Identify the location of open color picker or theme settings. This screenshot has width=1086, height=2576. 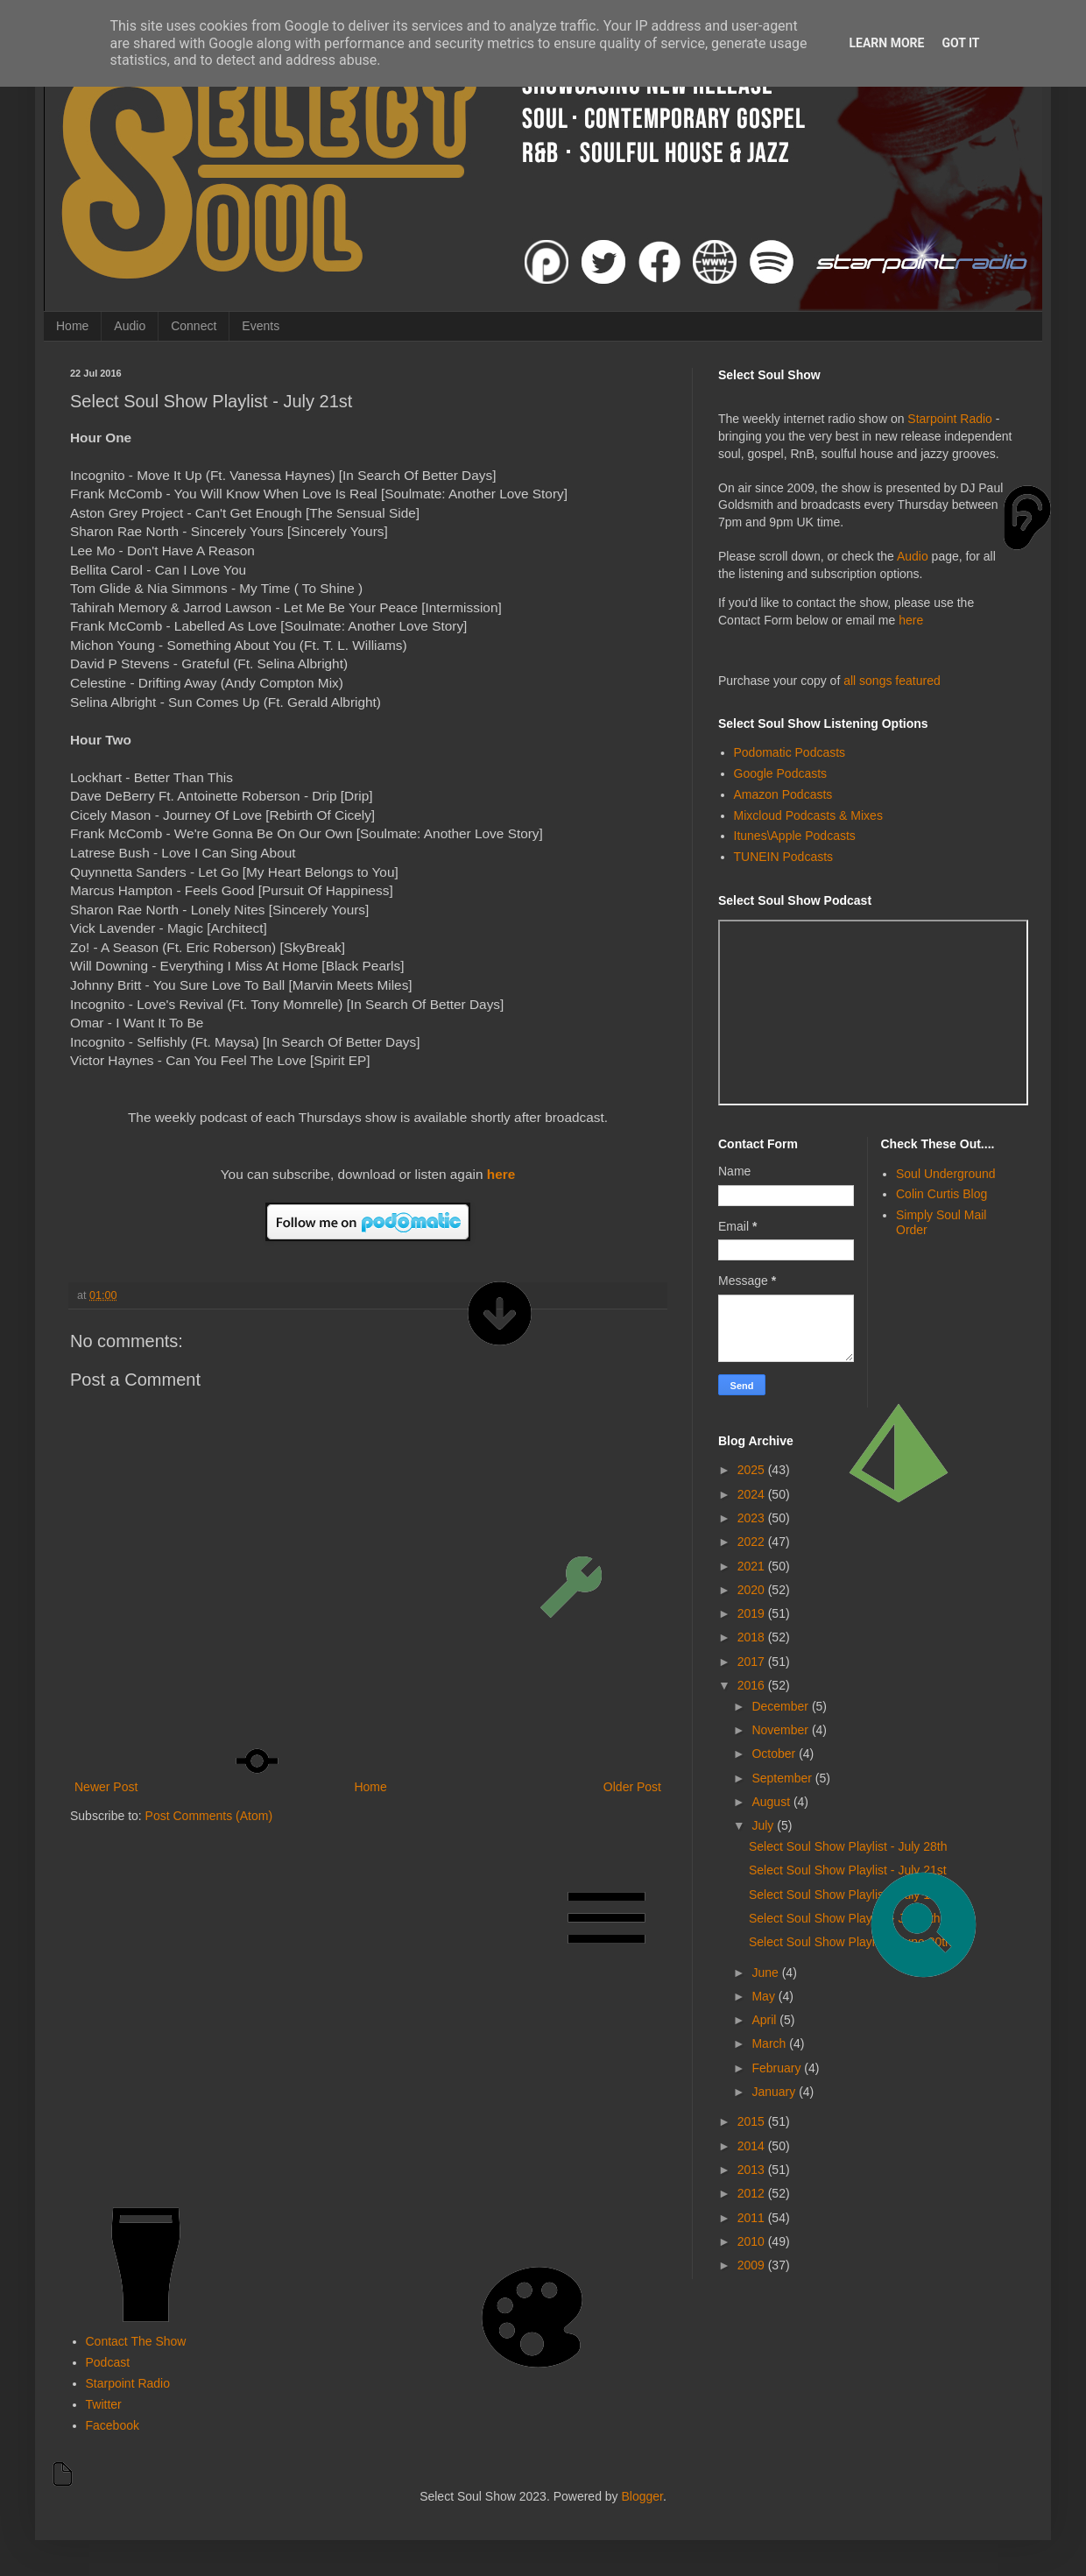
(532, 2317).